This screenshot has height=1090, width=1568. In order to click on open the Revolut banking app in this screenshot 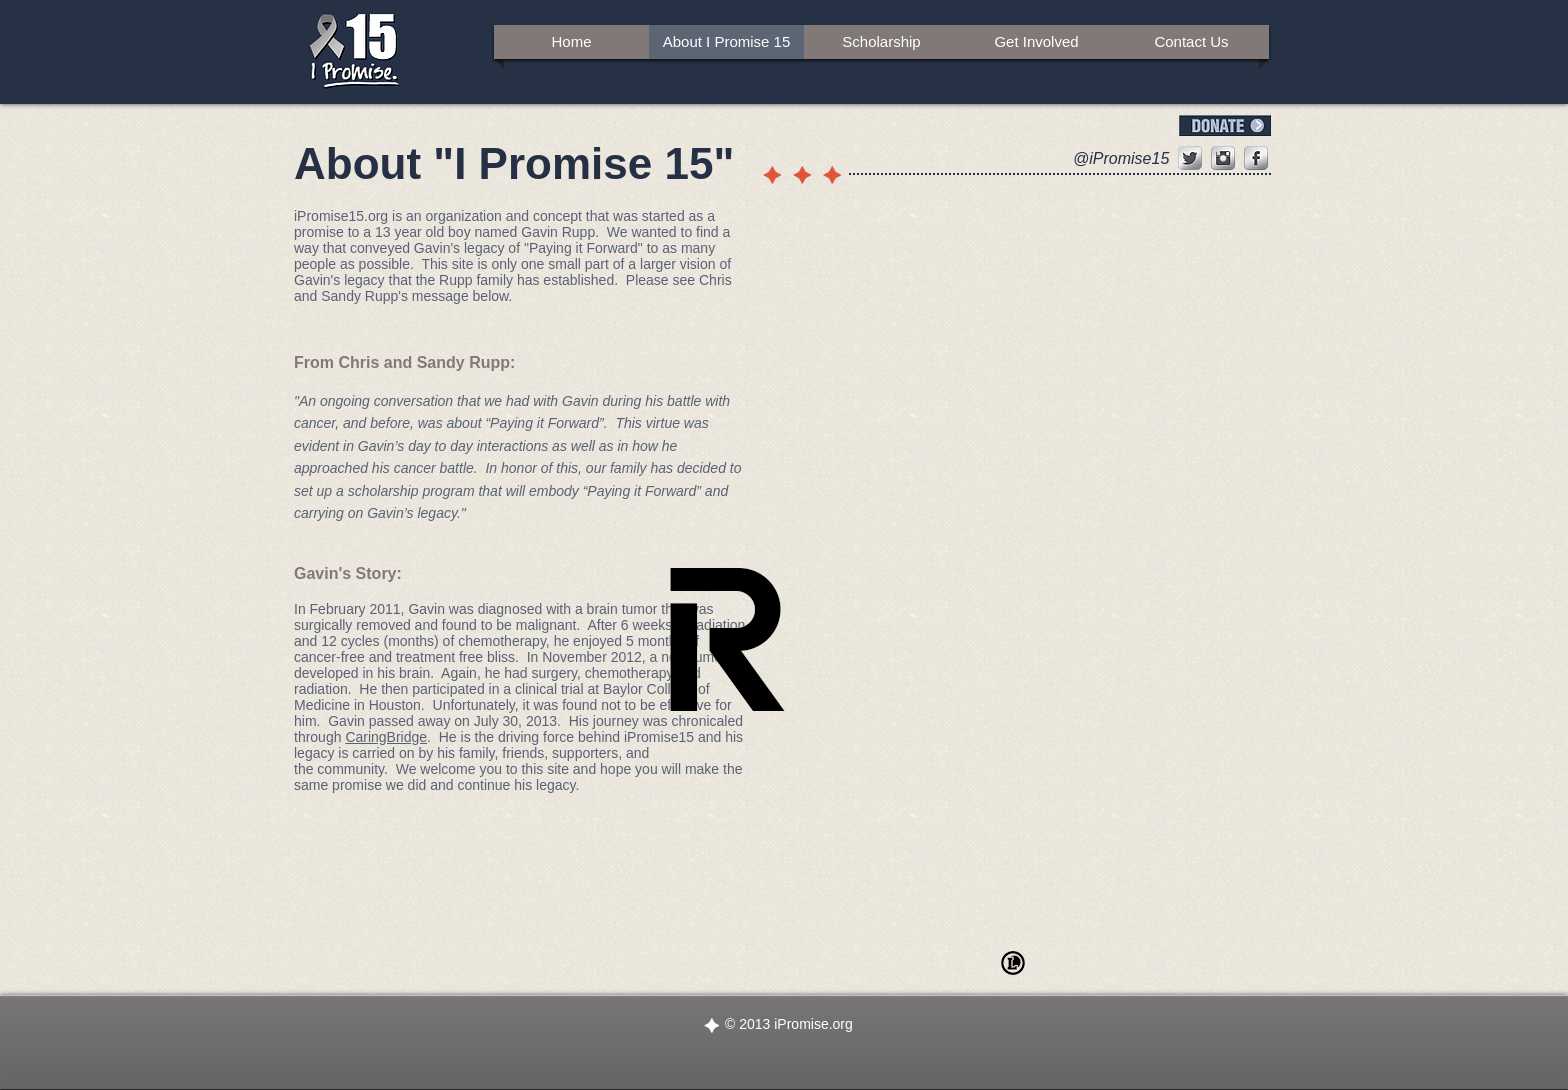, I will do `click(727, 639)`.